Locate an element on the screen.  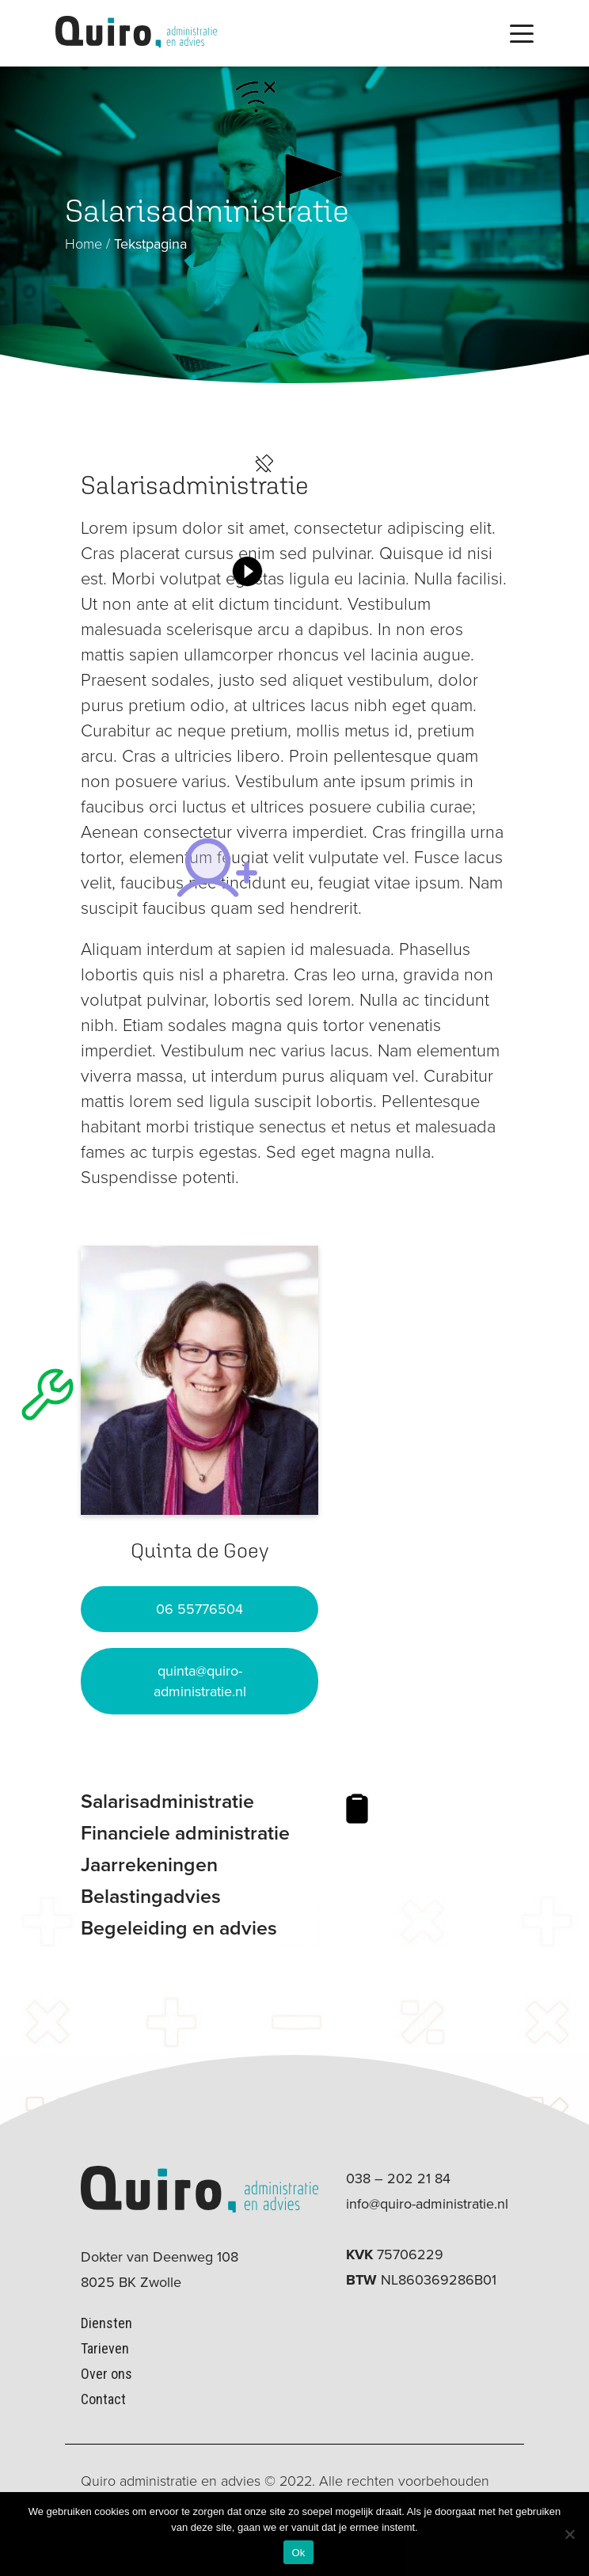
play media or video content is located at coordinates (247, 571).